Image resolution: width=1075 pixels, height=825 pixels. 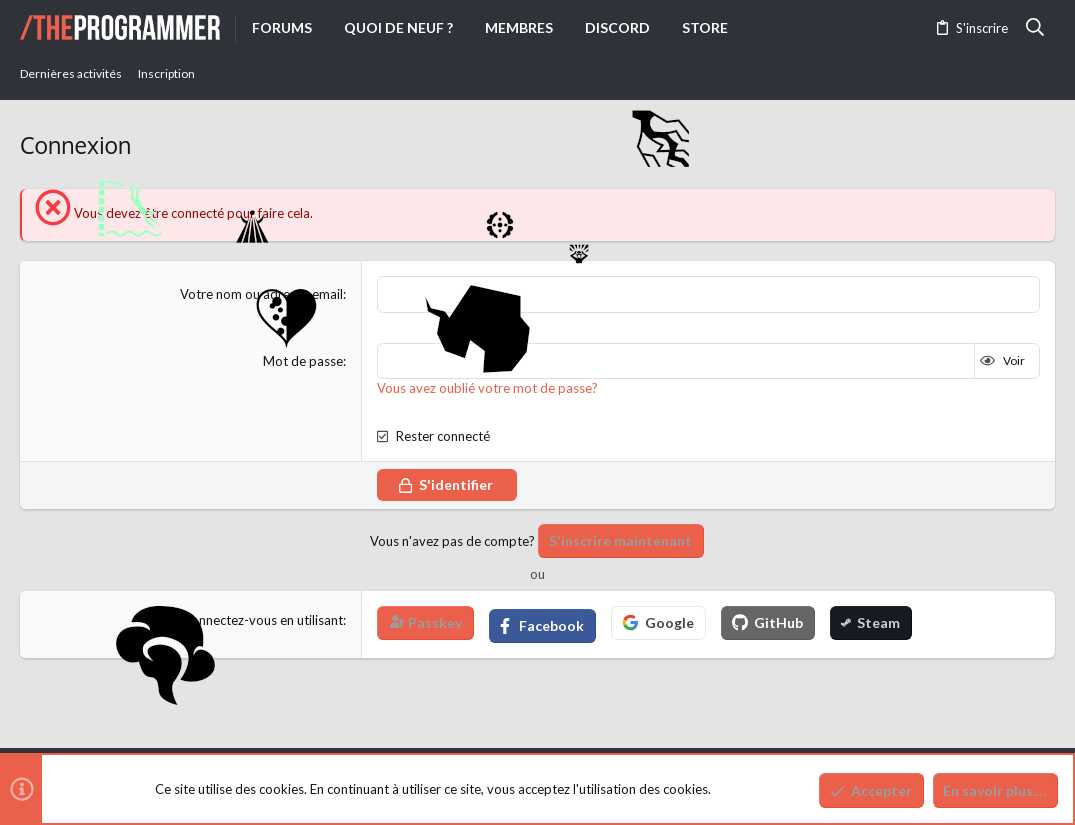 I want to click on access hive or colony management features, so click(x=500, y=225).